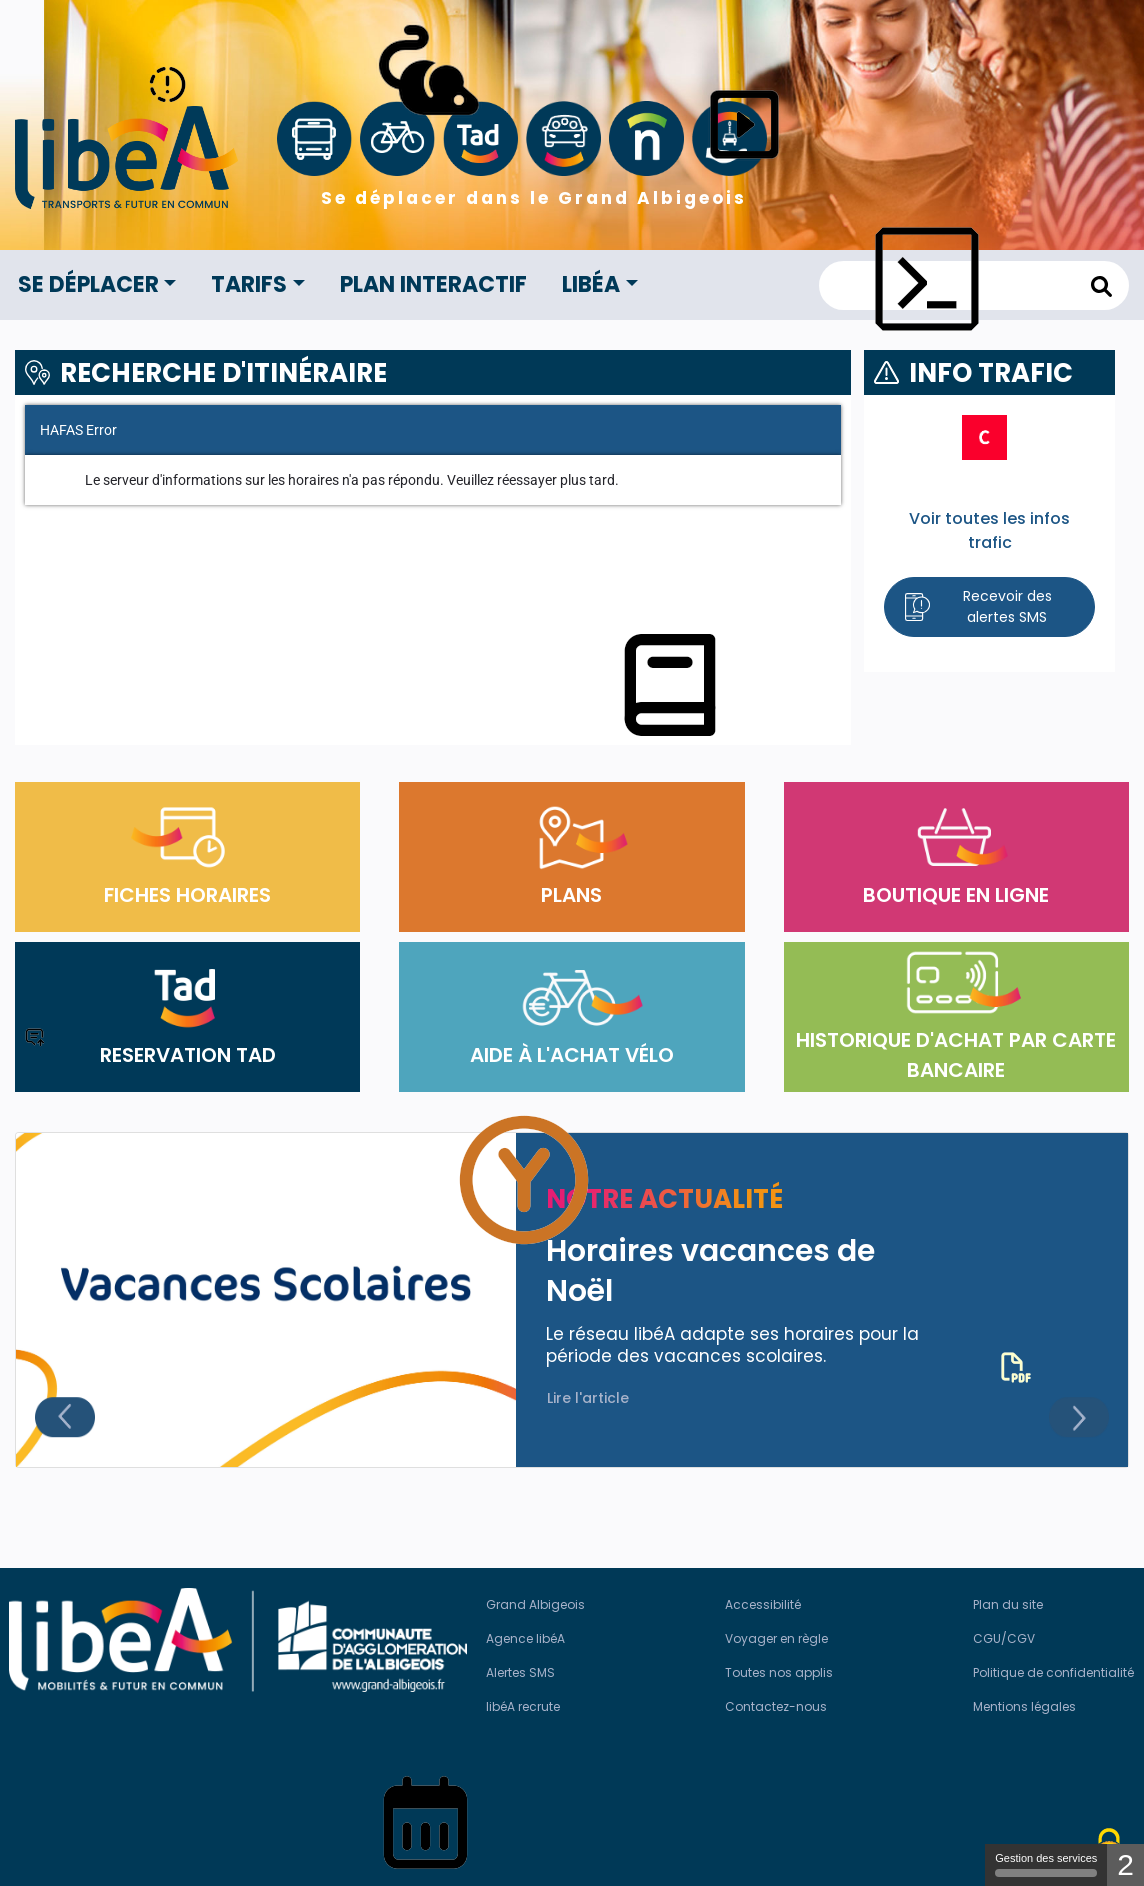  What do you see at coordinates (429, 70) in the screenshot?
I see `request pest control services for rodents` at bounding box center [429, 70].